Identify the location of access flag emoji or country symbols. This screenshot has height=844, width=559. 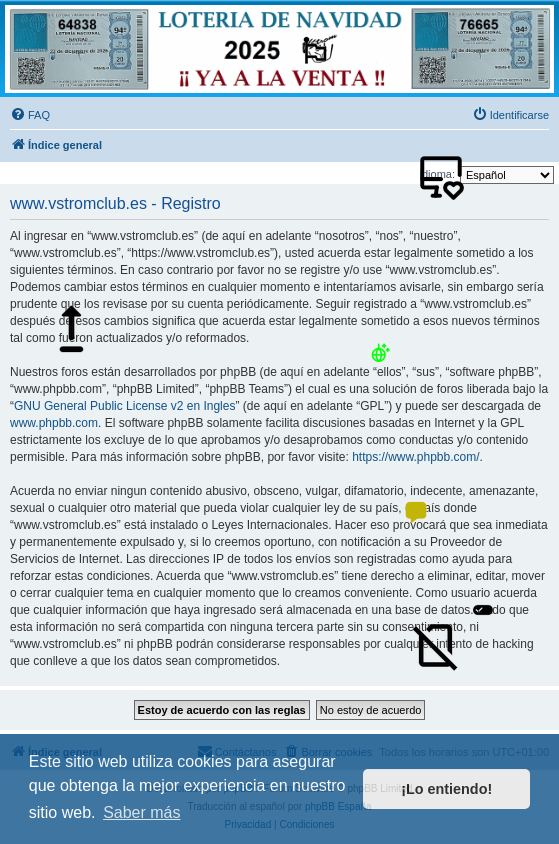
(315, 51).